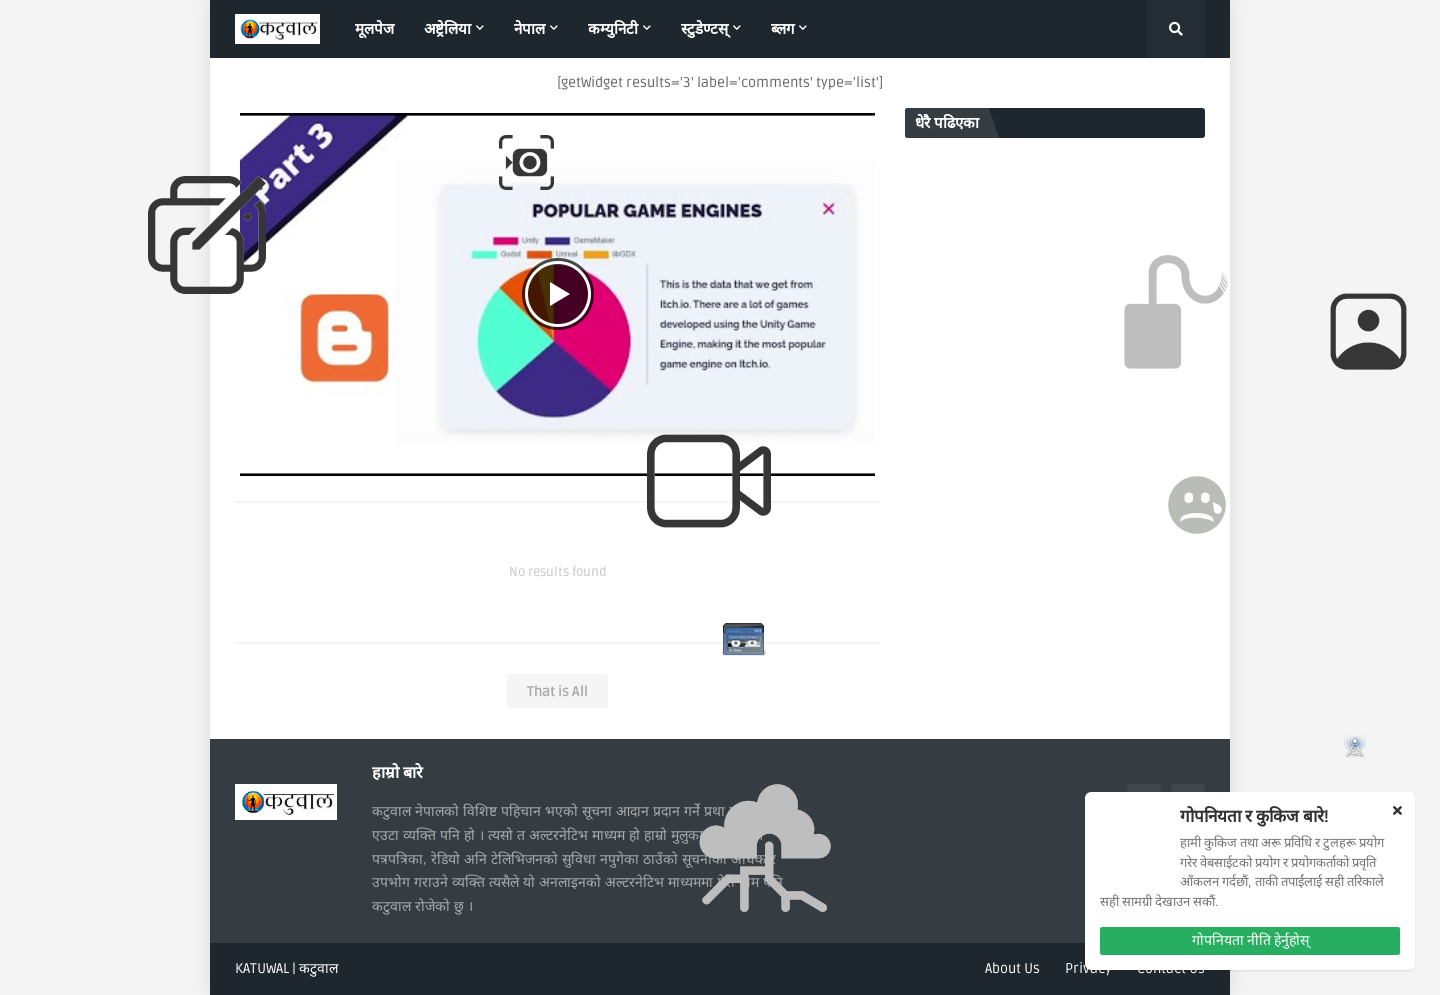  Describe the element at coordinates (765, 850) in the screenshot. I see `indicates stormy weather conditions` at that location.